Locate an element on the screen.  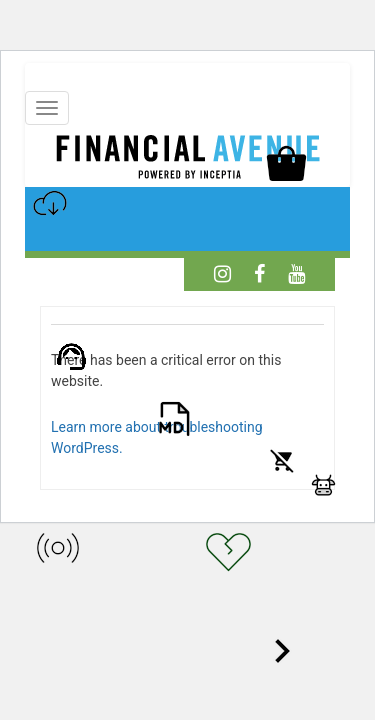
go to next item or page is located at coordinates (282, 651).